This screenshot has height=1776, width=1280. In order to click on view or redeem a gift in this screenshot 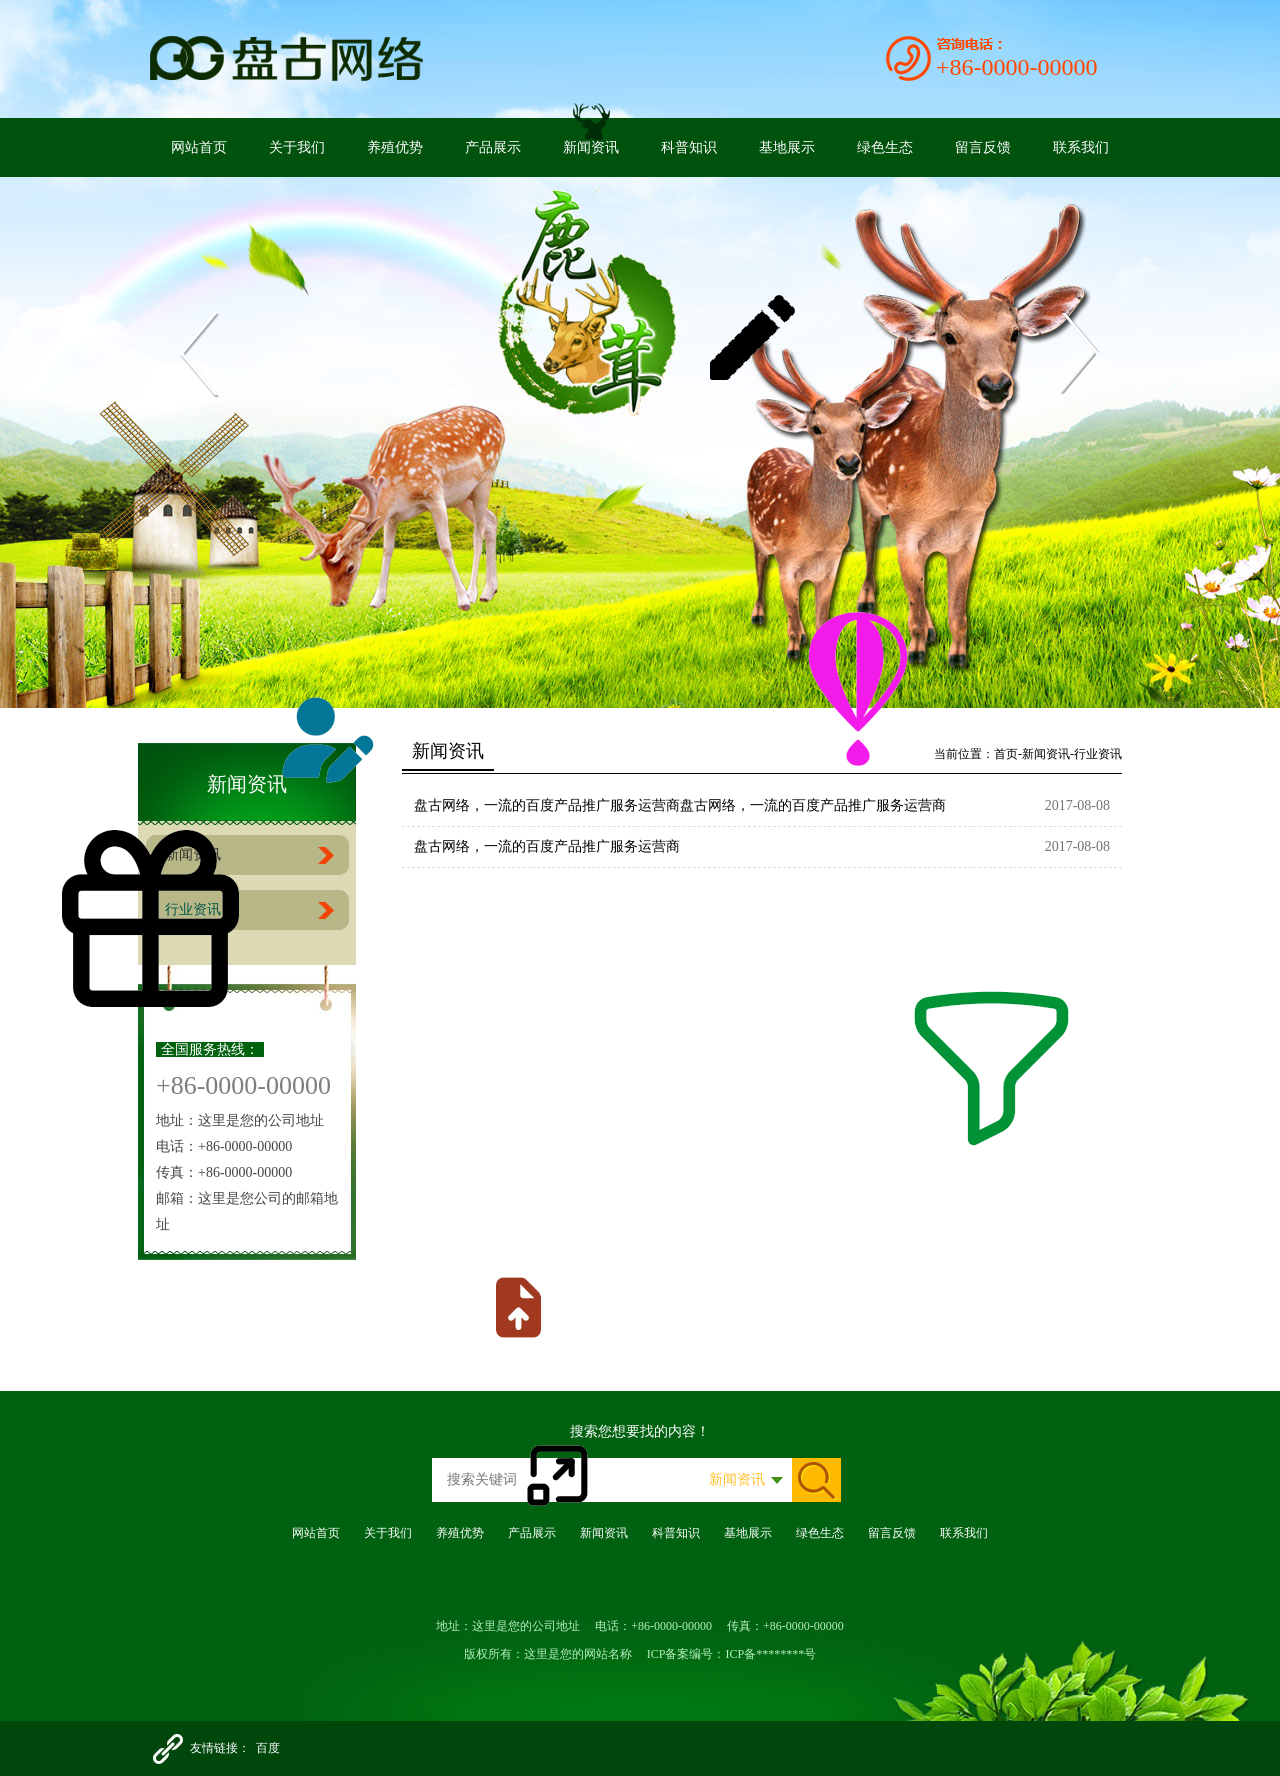, I will do `click(150, 918)`.